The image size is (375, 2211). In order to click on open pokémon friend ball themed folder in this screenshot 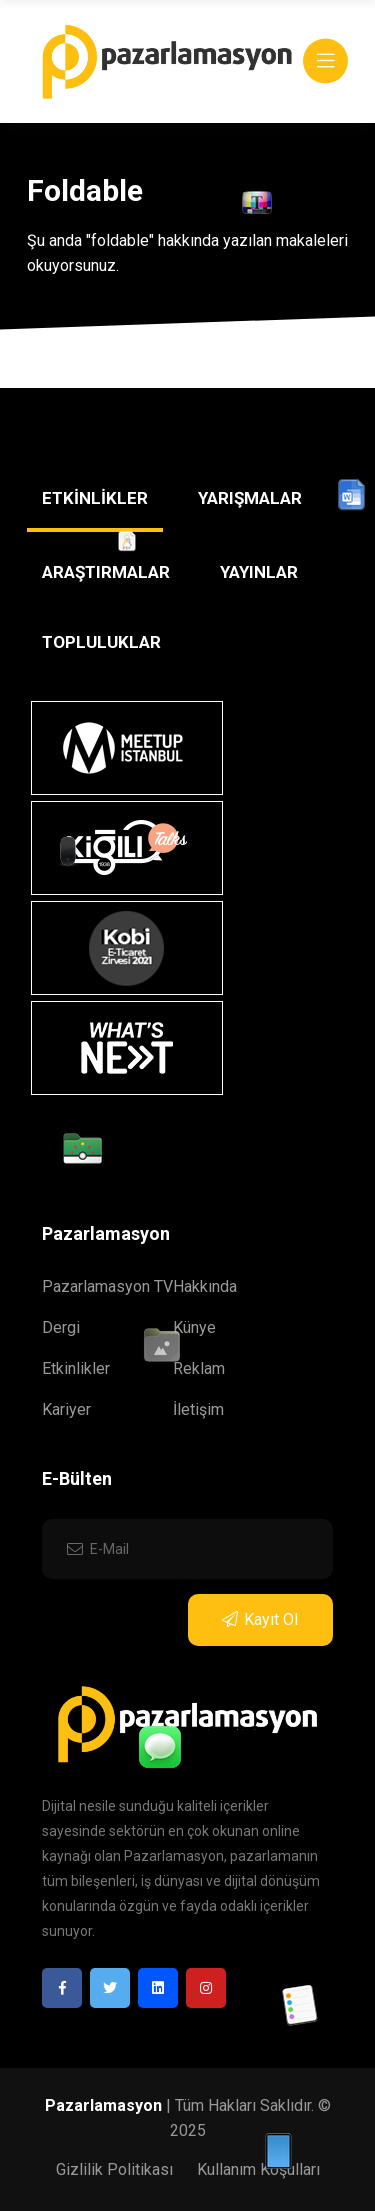, I will do `click(82, 1149)`.